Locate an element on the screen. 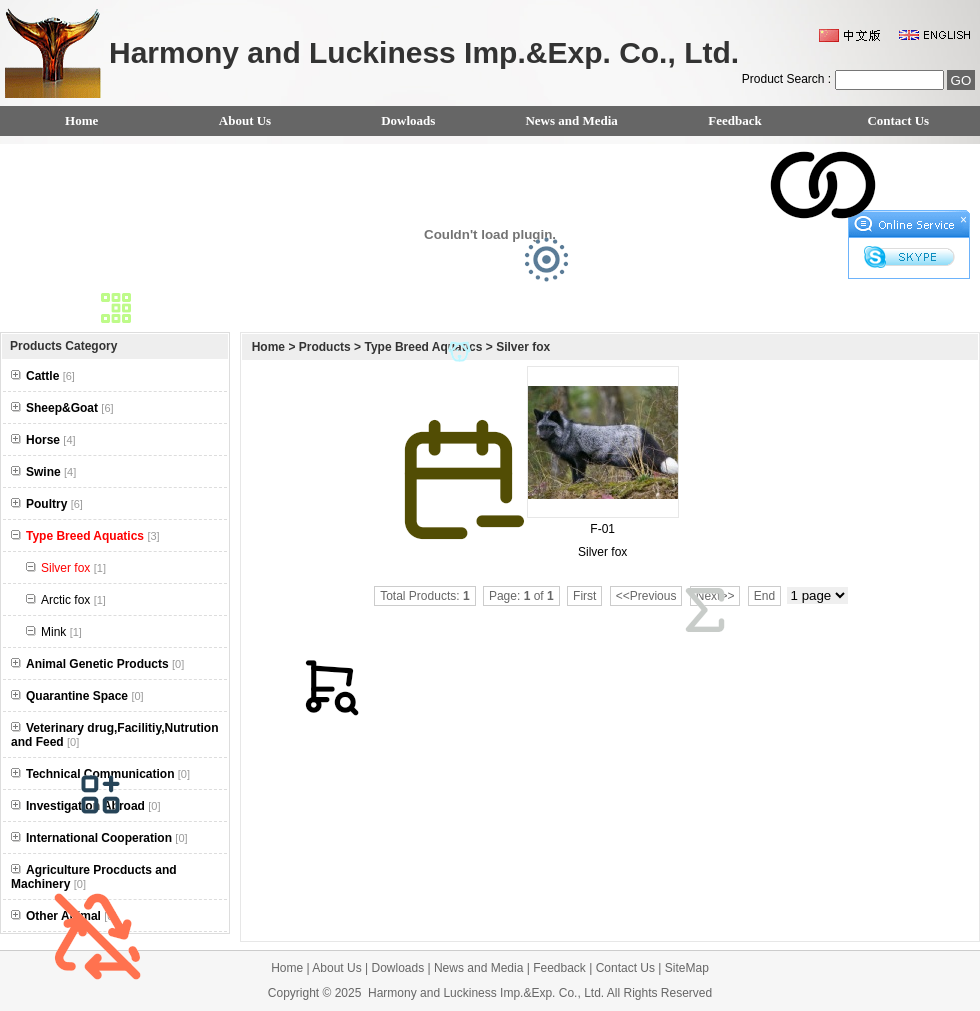 This screenshot has height=1011, width=980. open app drawer or menu is located at coordinates (100, 794).